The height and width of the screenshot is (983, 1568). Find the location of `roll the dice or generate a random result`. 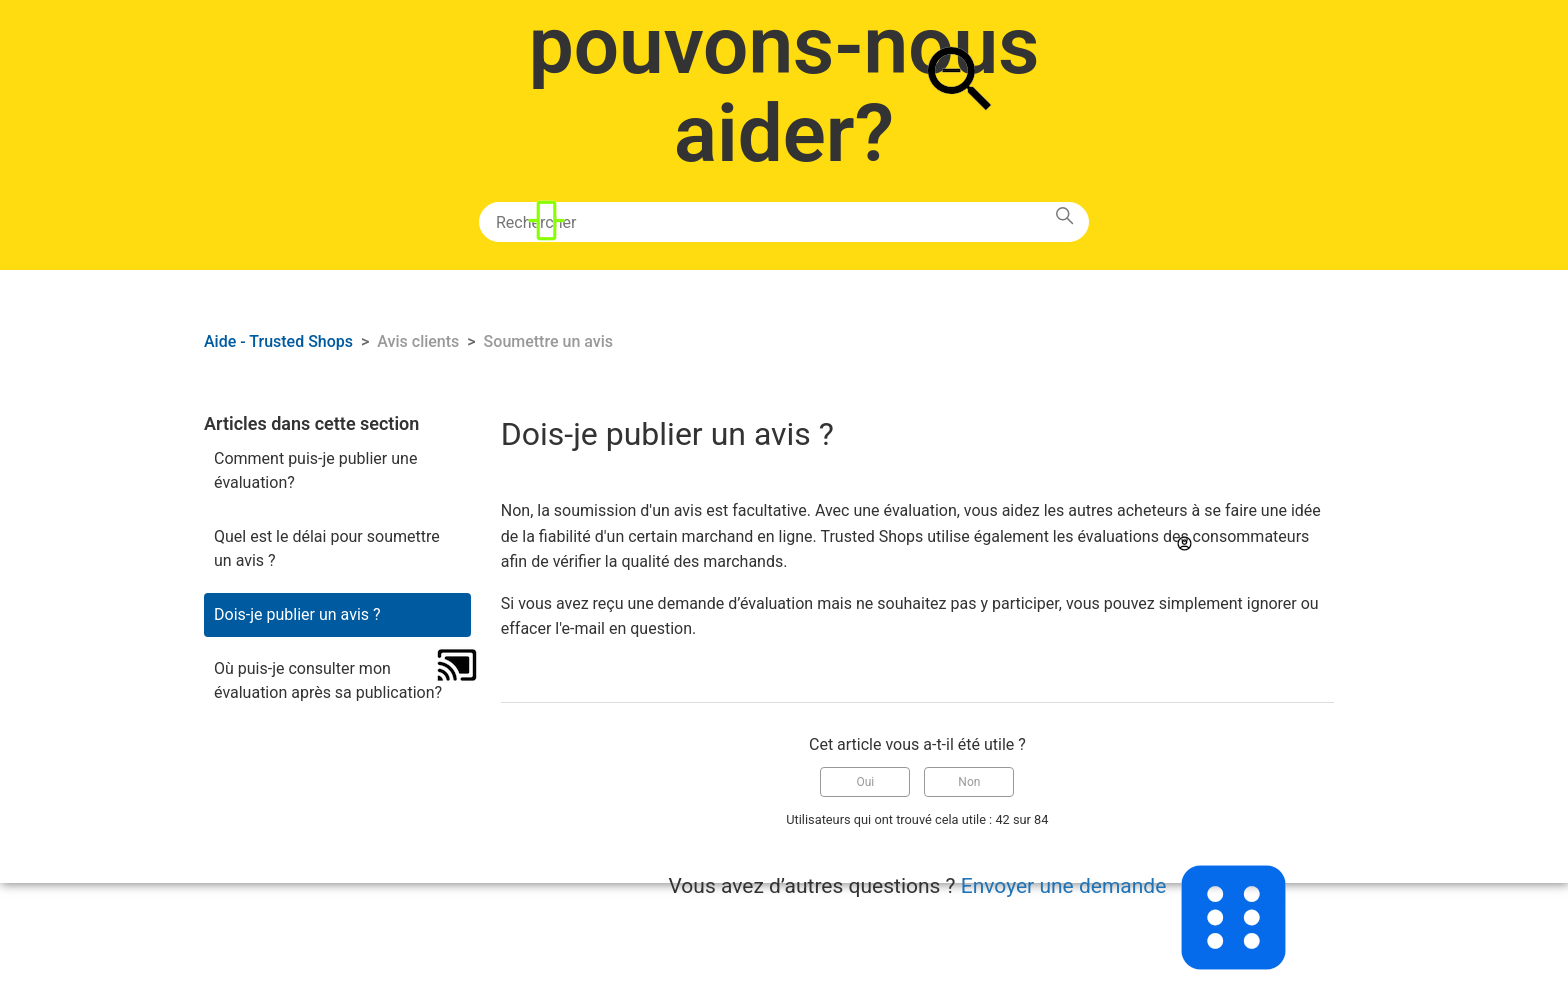

roll the dice or generate a random result is located at coordinates (1233, 917).